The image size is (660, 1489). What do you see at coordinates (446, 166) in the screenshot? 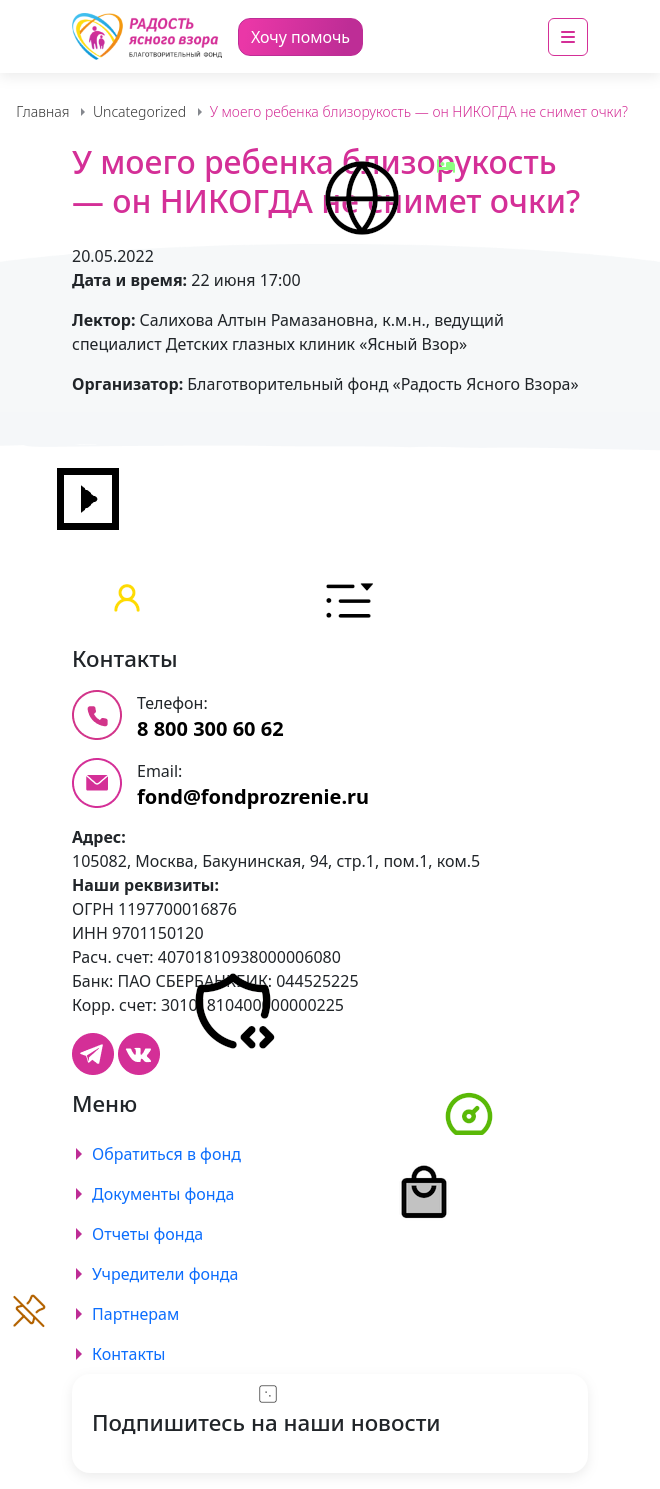
I see `find nearby hotels or accommodations` at bounding box center [446, 166].